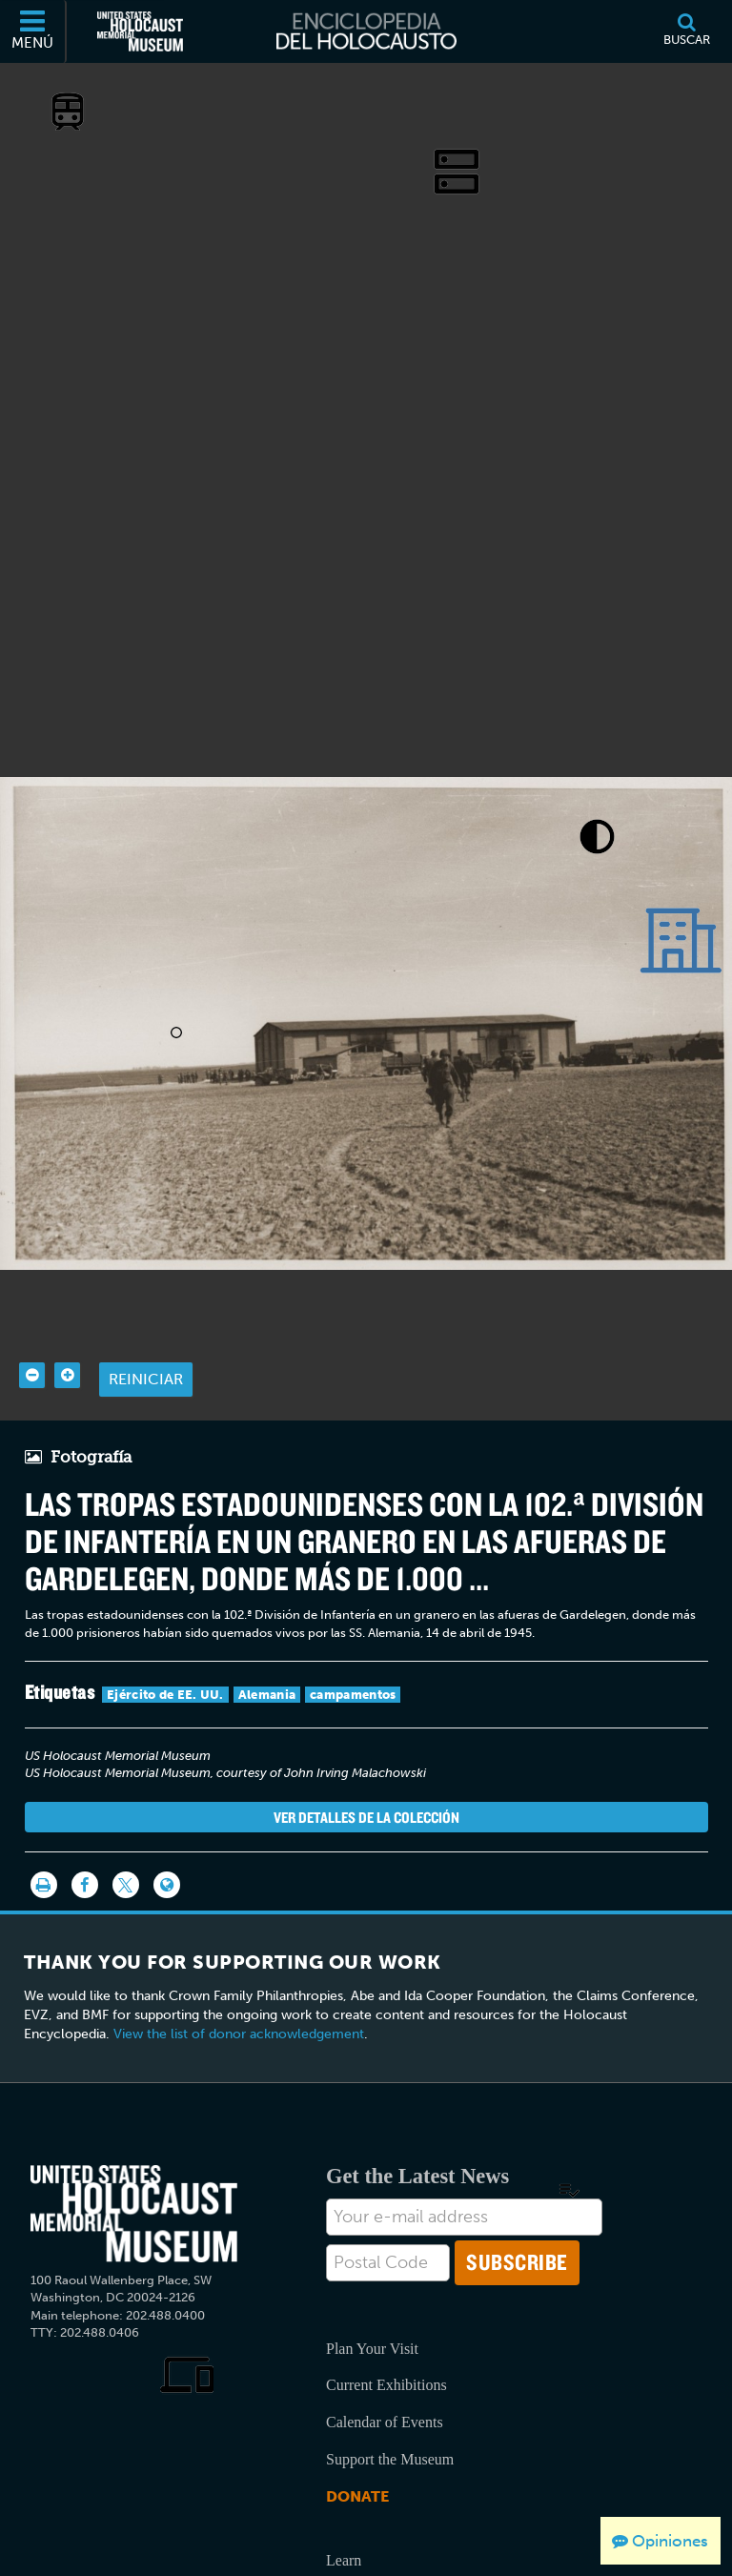  Describe the element at coordinates (176, 1032) in the screenshot. I see `indicates an unselected or inactive radio button option` at that location.